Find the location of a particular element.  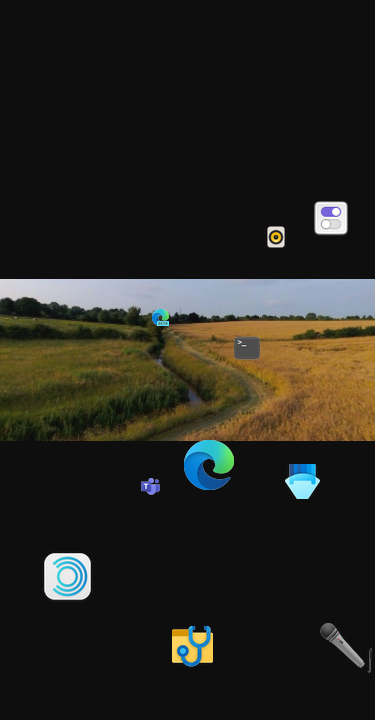

launch microsoft edge beta browser is located at coordinates (160, 317).